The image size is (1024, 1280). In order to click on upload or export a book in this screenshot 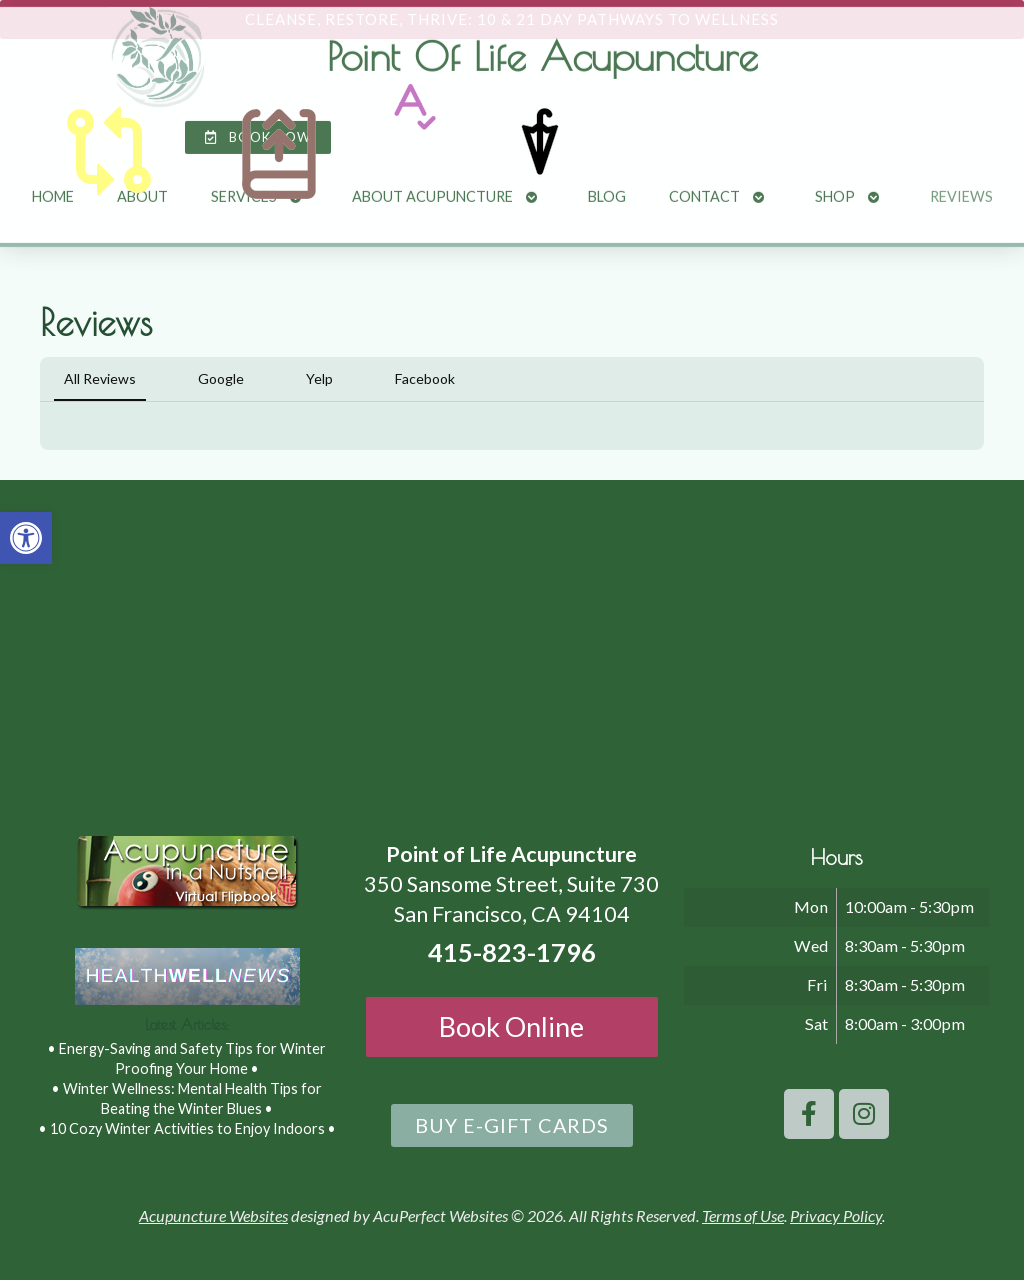, I will do `click(279, 154)`.